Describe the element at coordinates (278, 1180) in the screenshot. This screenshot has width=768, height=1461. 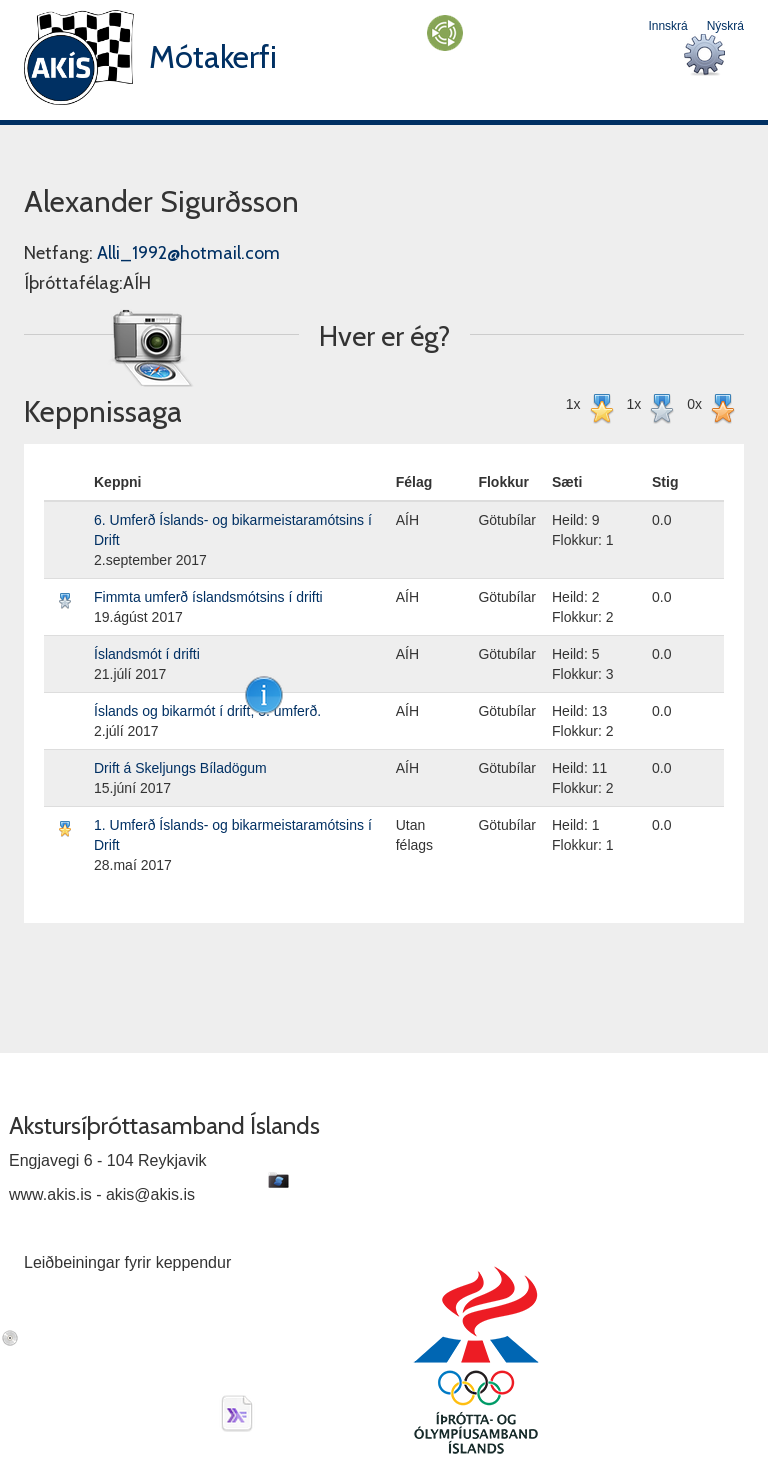
I see `folder containing SolidJS project files` at that location.